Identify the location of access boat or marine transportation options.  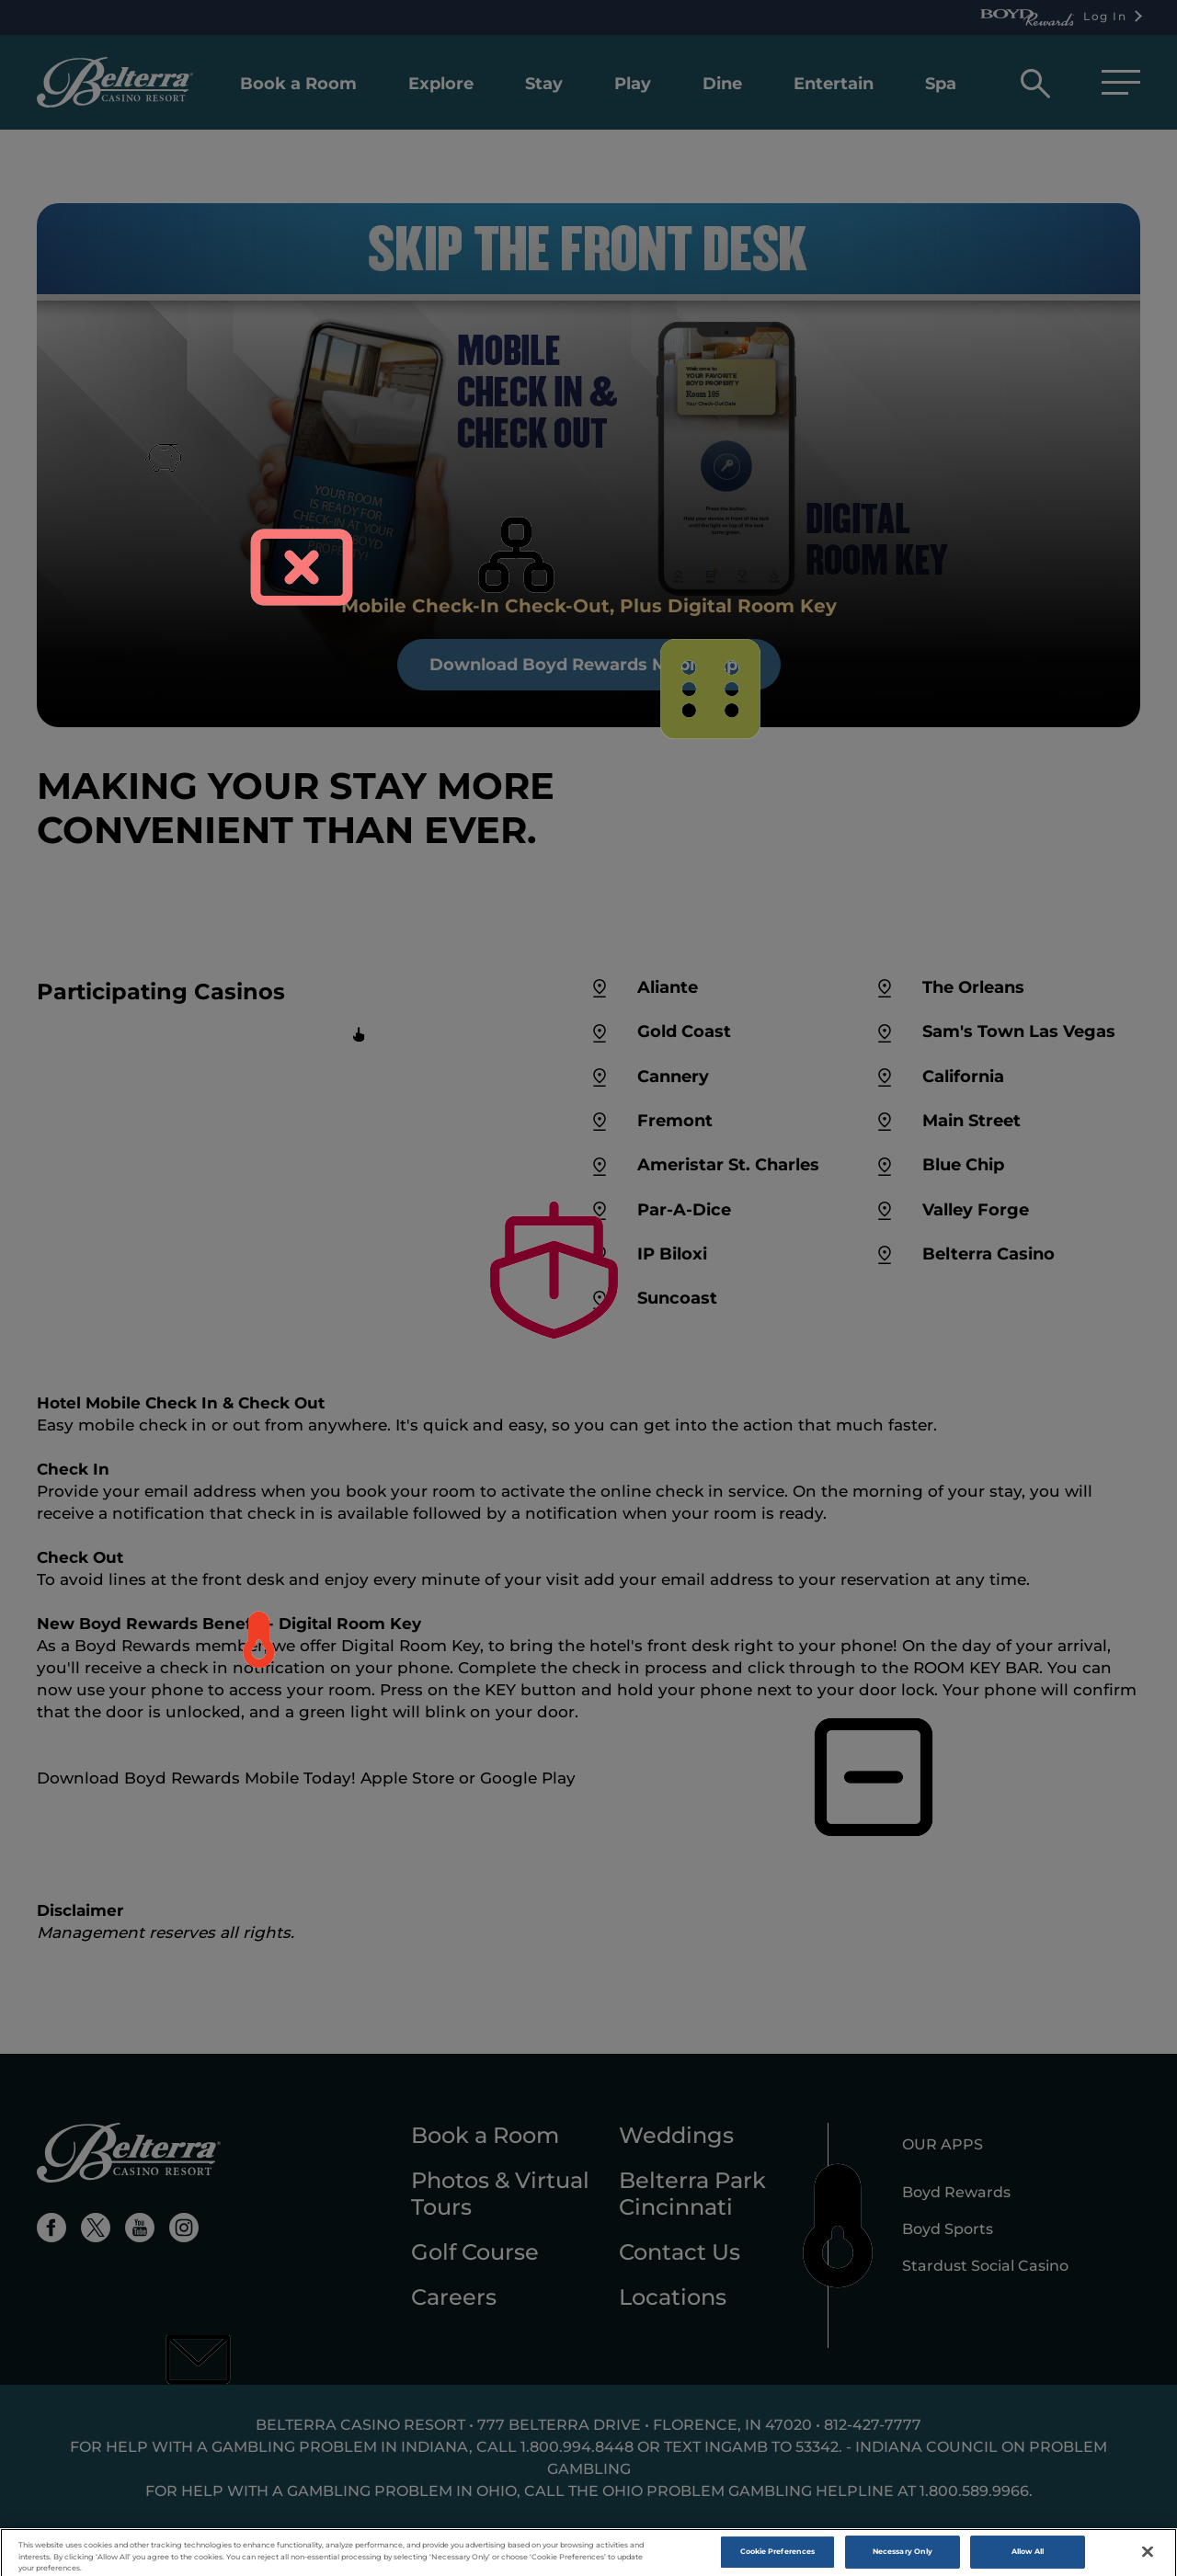
(554, 1270).